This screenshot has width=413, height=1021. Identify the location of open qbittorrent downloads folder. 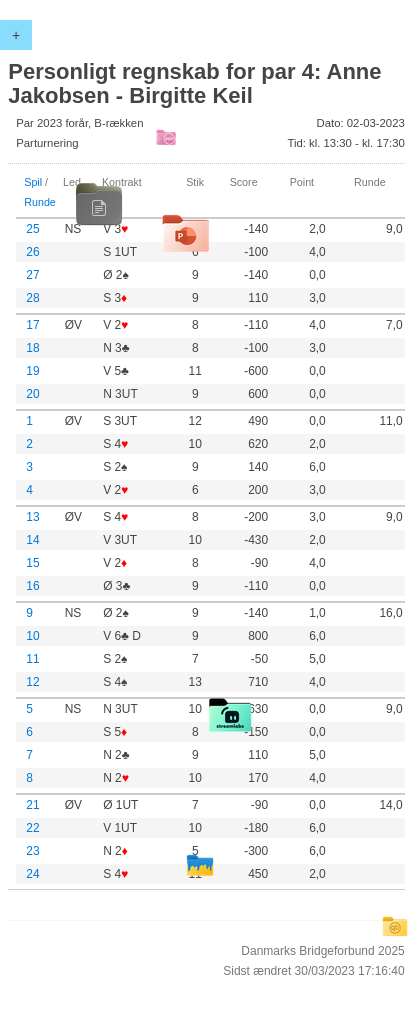
(395, 927).